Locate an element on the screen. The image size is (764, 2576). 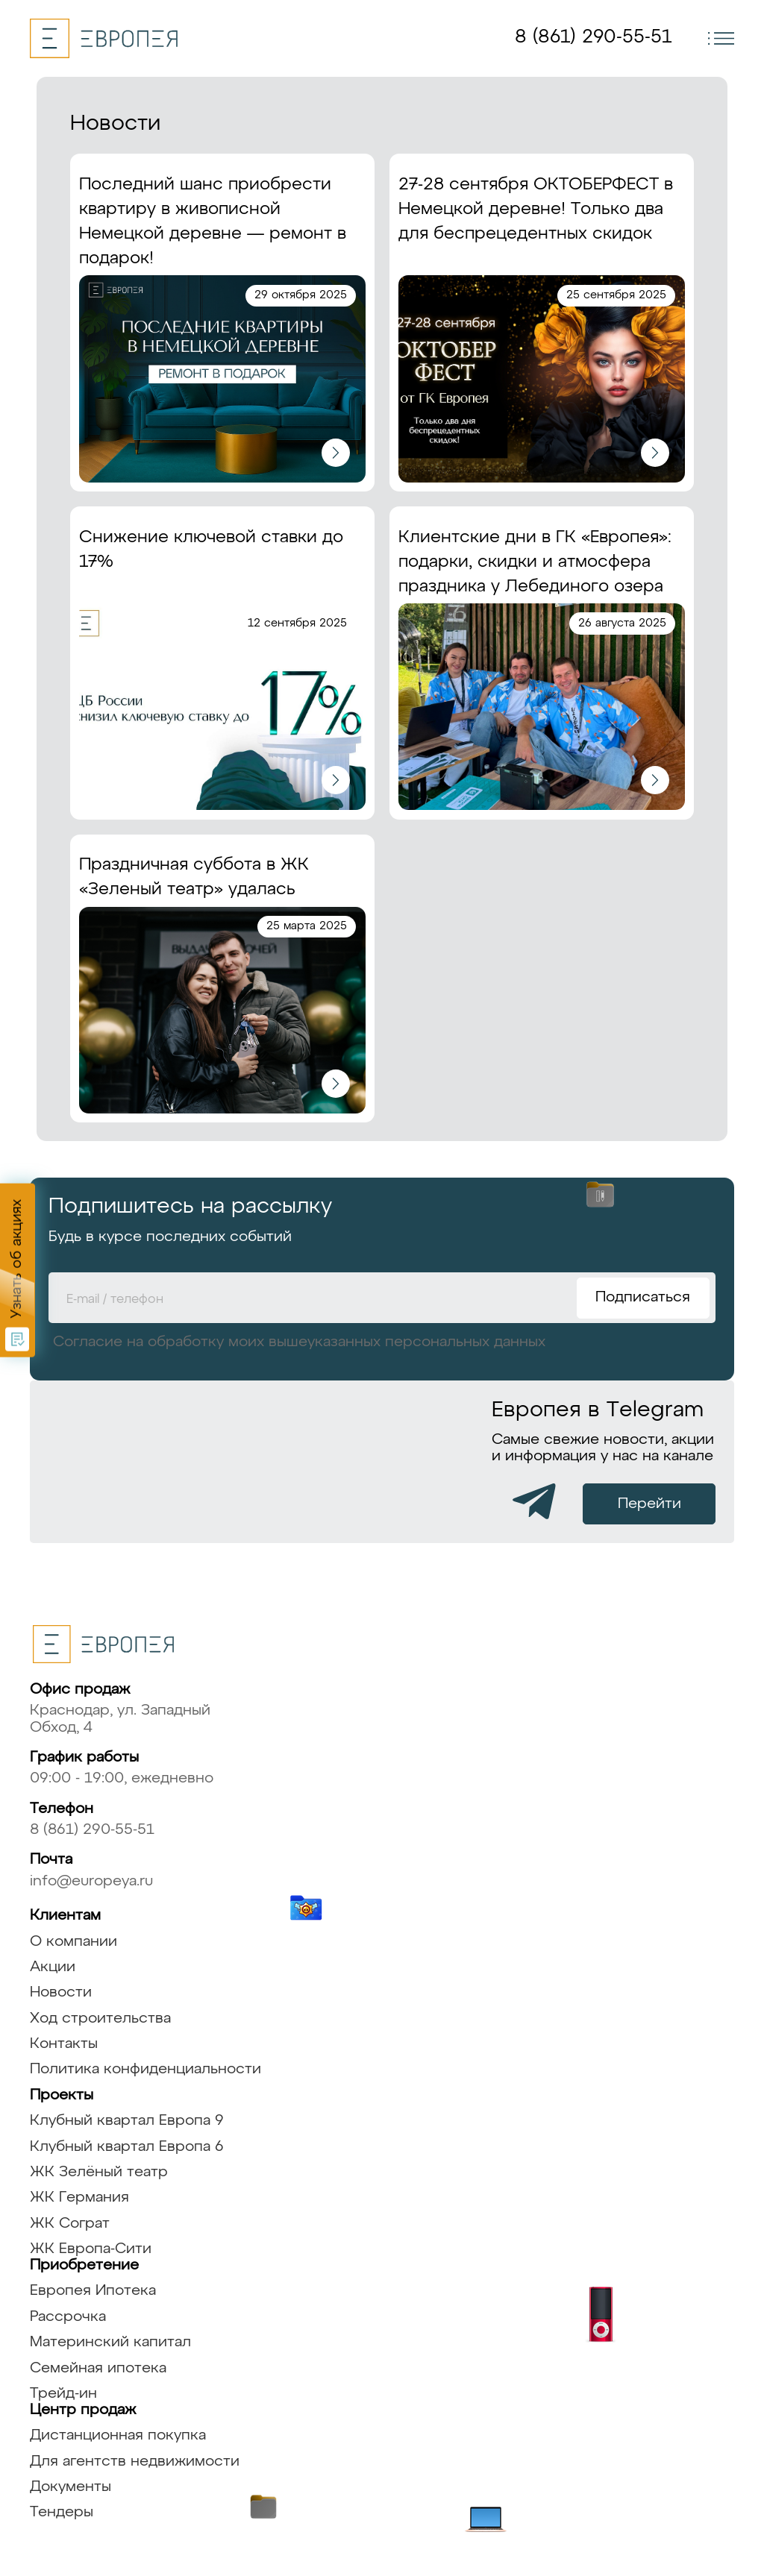
open brawl stars game files folder is located at coordinates (306, 1909).